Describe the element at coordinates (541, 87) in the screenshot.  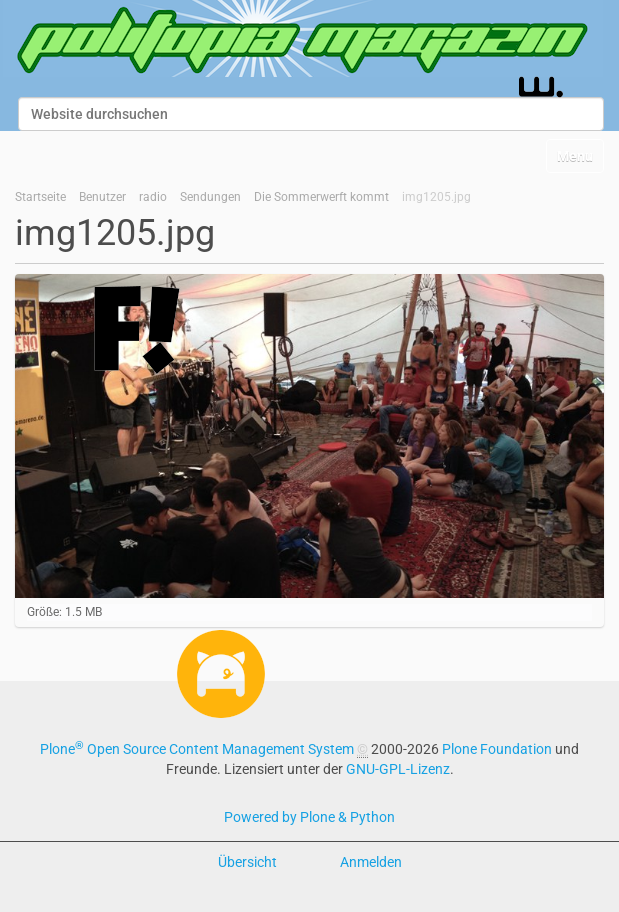
I see `wagmi cryptocurrency/web3 library logo` at that location.